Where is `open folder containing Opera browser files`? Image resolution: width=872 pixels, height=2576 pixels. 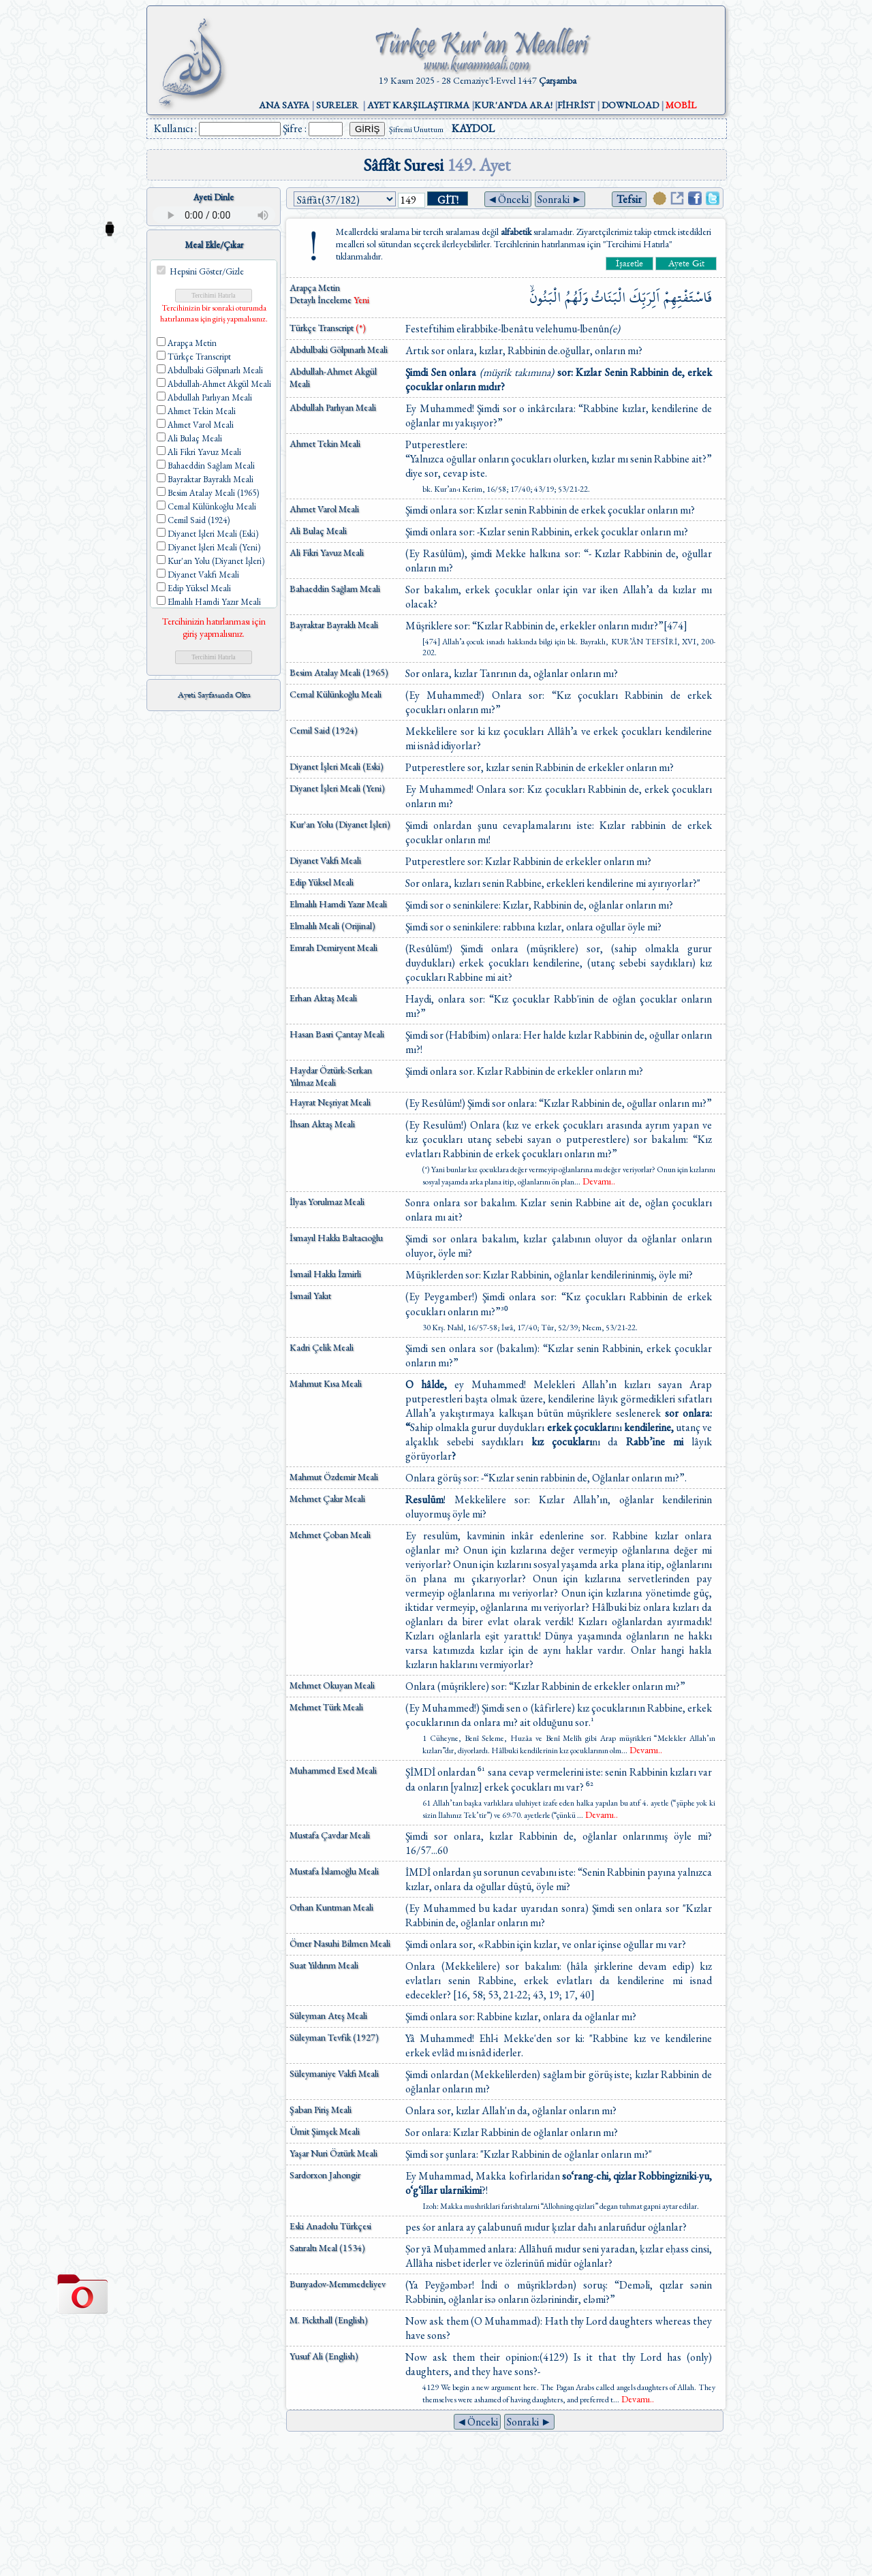 open folder containing Opera browser files is located at coordinates (82, 2295).